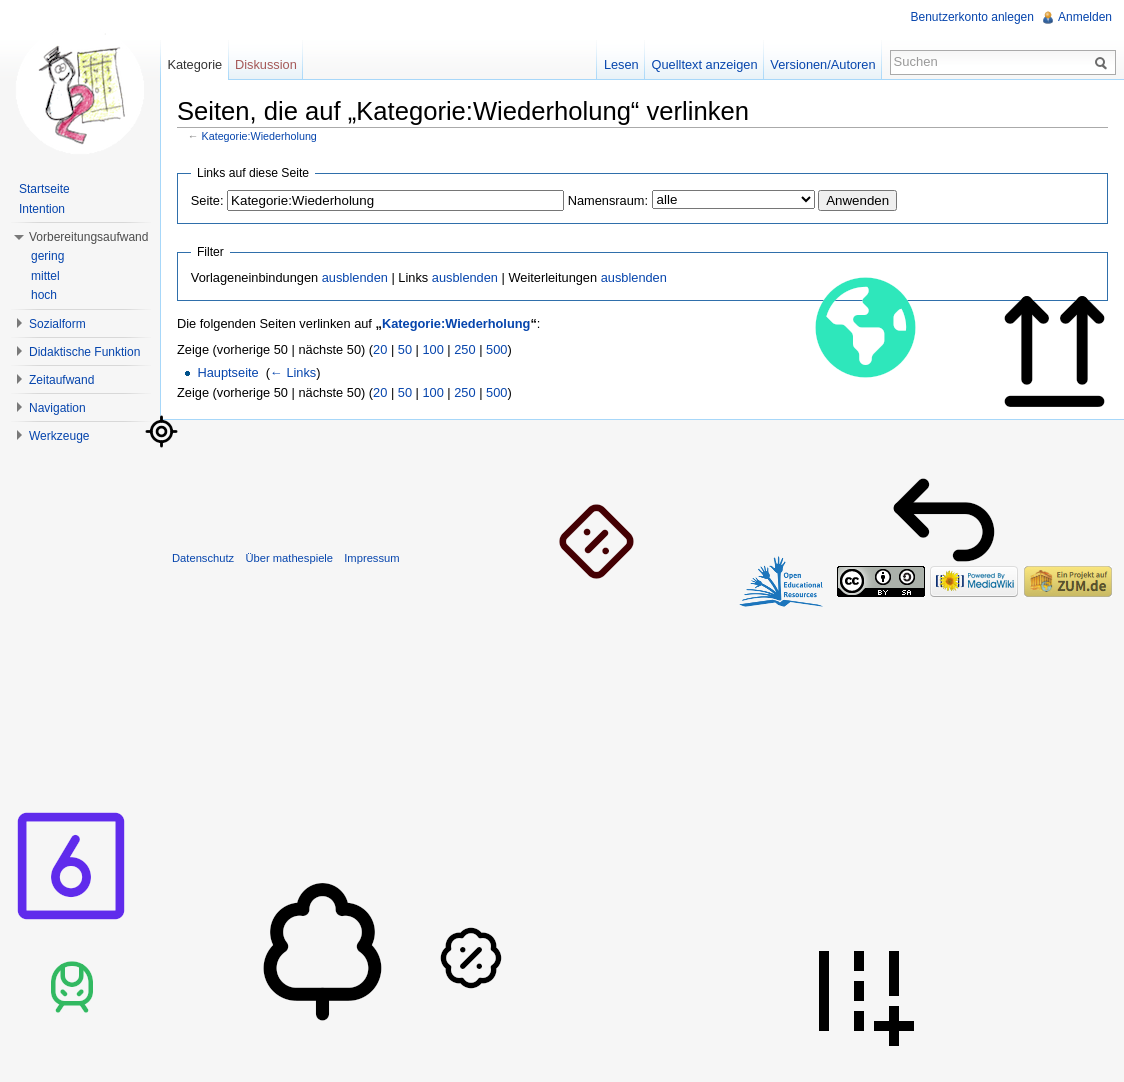 The height and width of the screenshot is (1082, 1124). Describe the element at coordinates (72, 987) in the screenshot. I see `view train or rail transit options` at that location.